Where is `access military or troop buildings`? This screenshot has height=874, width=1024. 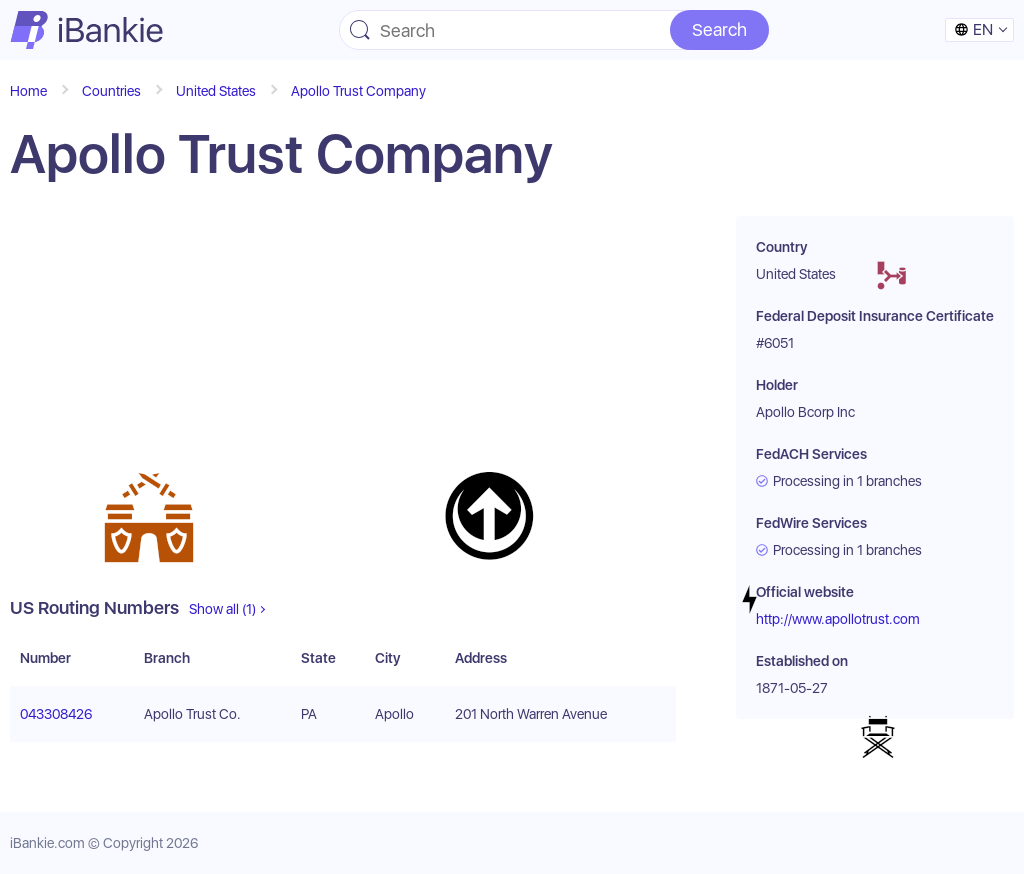 access military or troop buildings is located at coordinates (149, 518).